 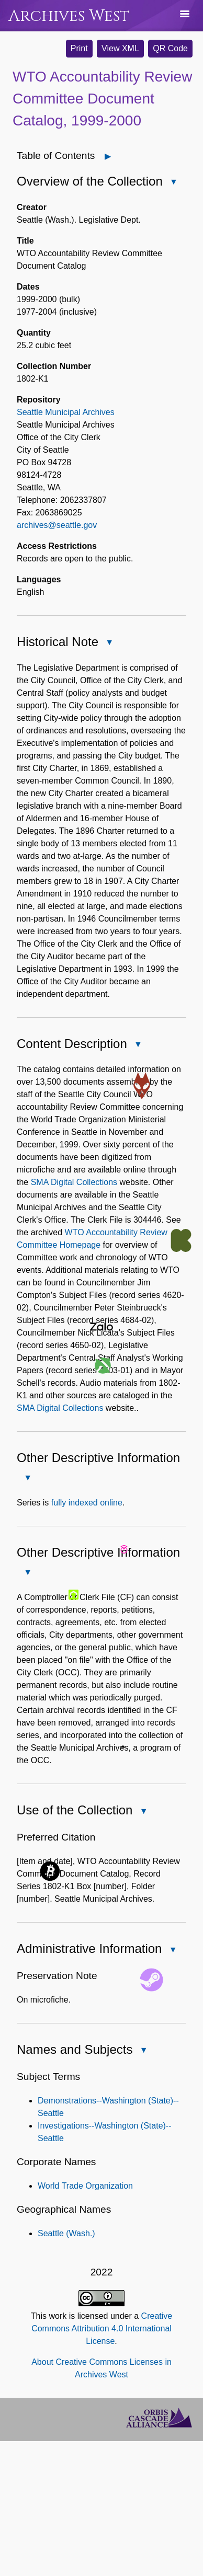 I want to click on expand or show more content above, so click(x=123, y=1746).